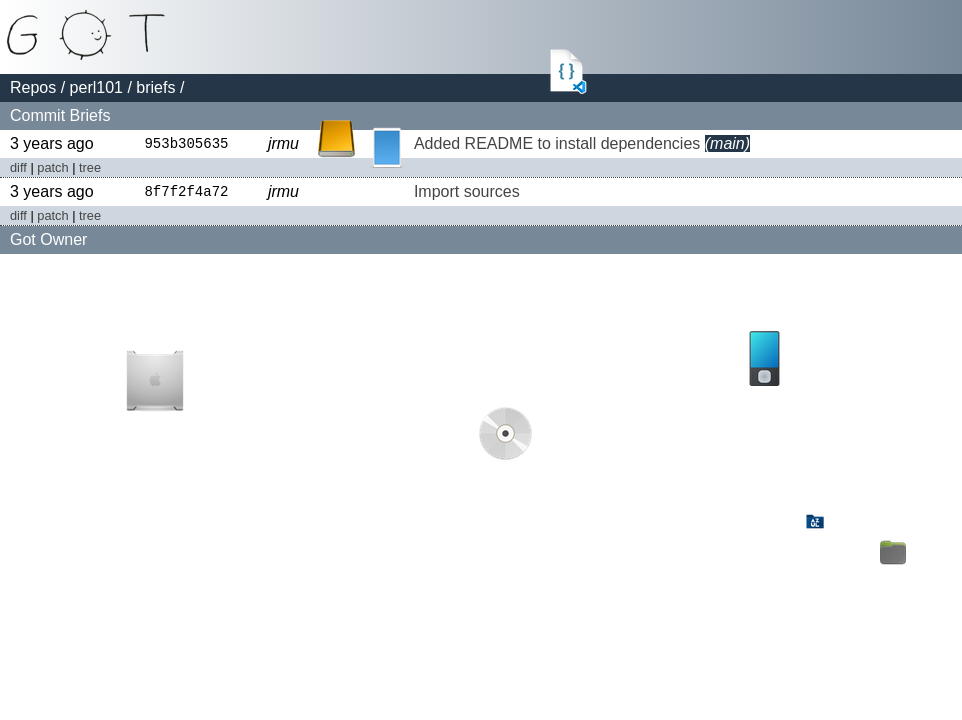  What do you see at coordinates (387, 148) in the screenshot?
I see `connected iPad Pro device` at bounding box center [387, 148].